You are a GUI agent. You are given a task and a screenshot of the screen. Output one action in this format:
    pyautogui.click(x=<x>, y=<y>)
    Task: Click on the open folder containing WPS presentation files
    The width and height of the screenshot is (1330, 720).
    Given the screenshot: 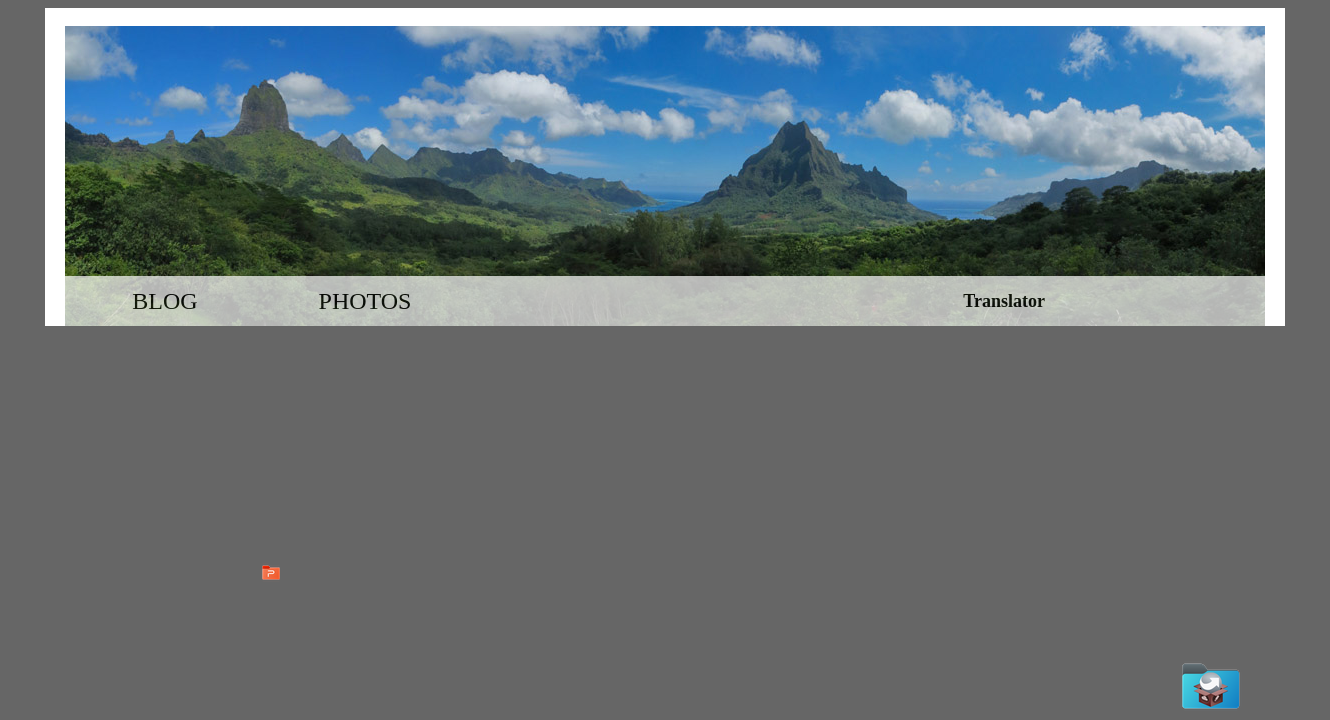 What is the action you would take?
    pyautogui.click(x=271, y=573)
    